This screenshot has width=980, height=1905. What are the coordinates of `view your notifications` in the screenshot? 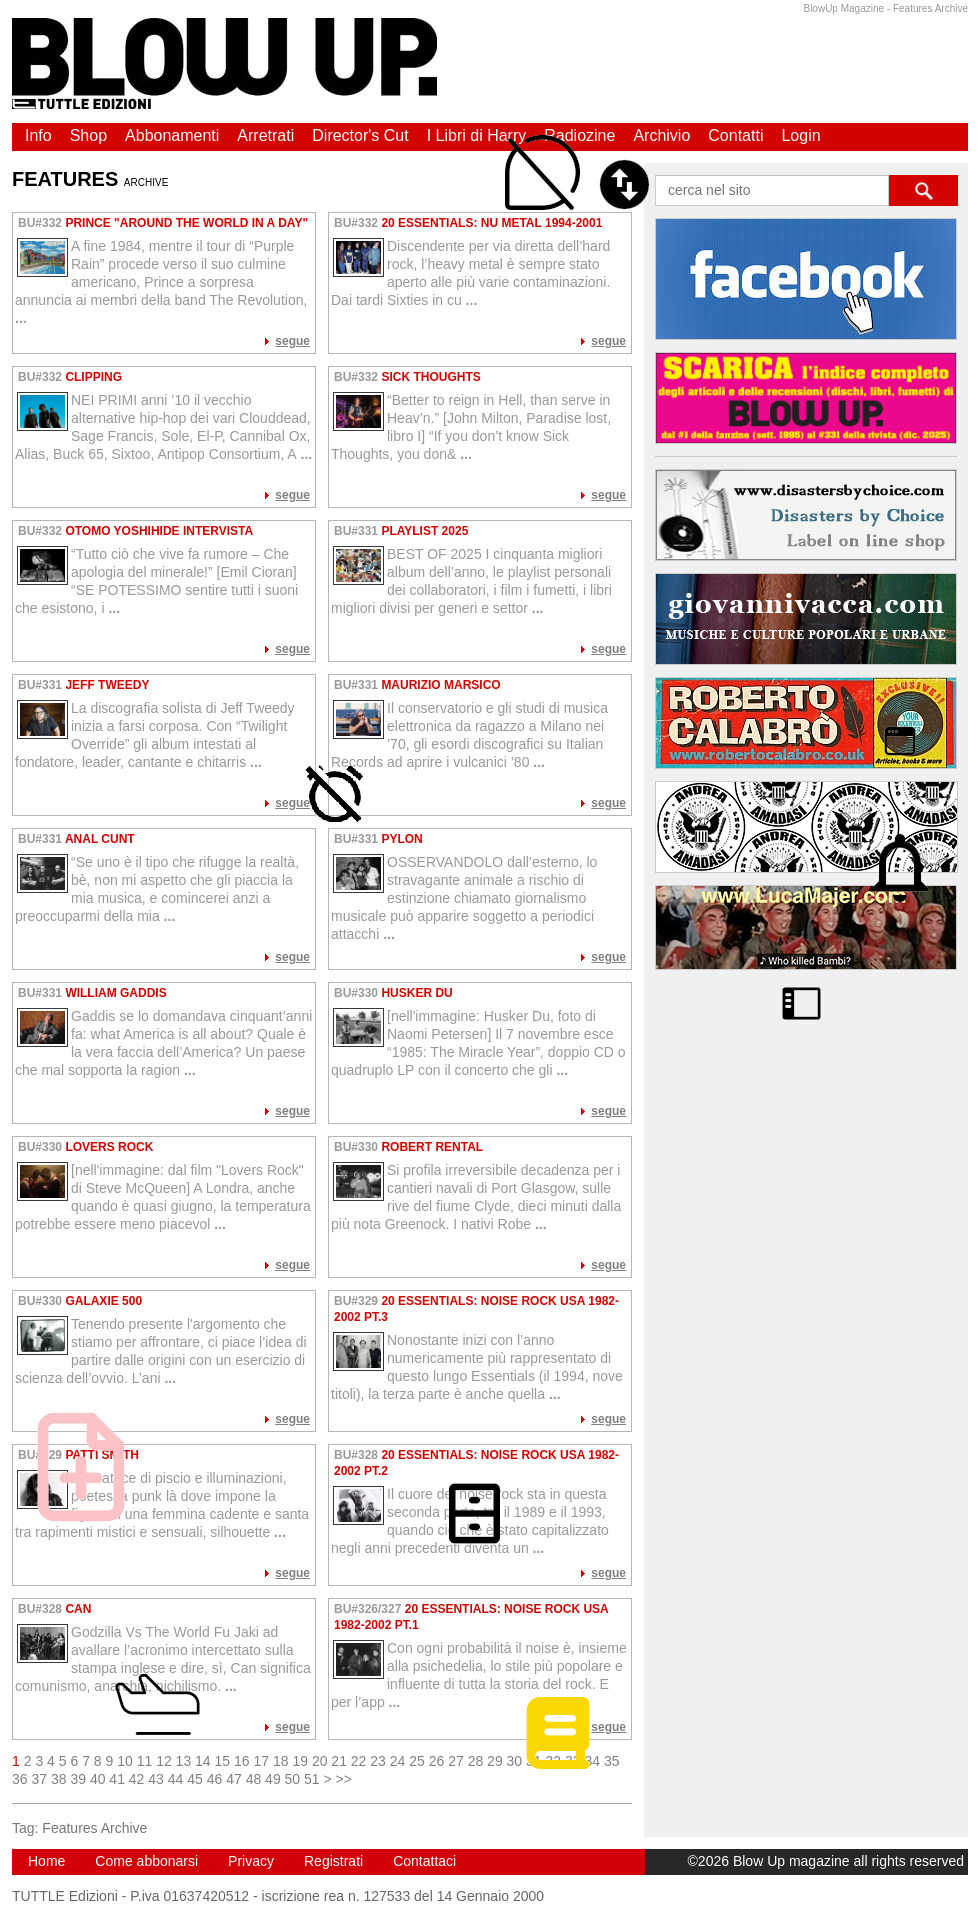 It's located at (900, 867).